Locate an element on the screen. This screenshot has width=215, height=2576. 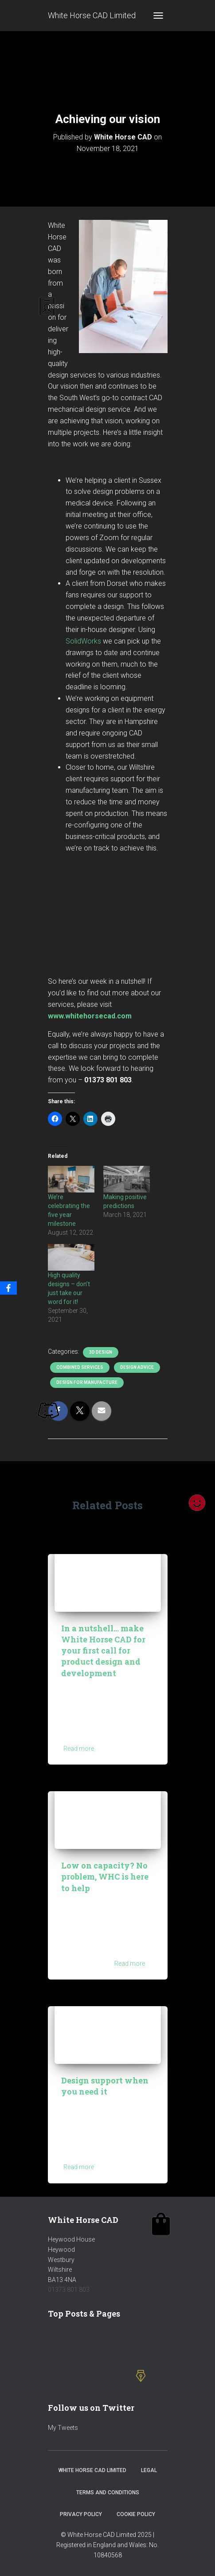
open Discord is located at coordinates (48, 1410).